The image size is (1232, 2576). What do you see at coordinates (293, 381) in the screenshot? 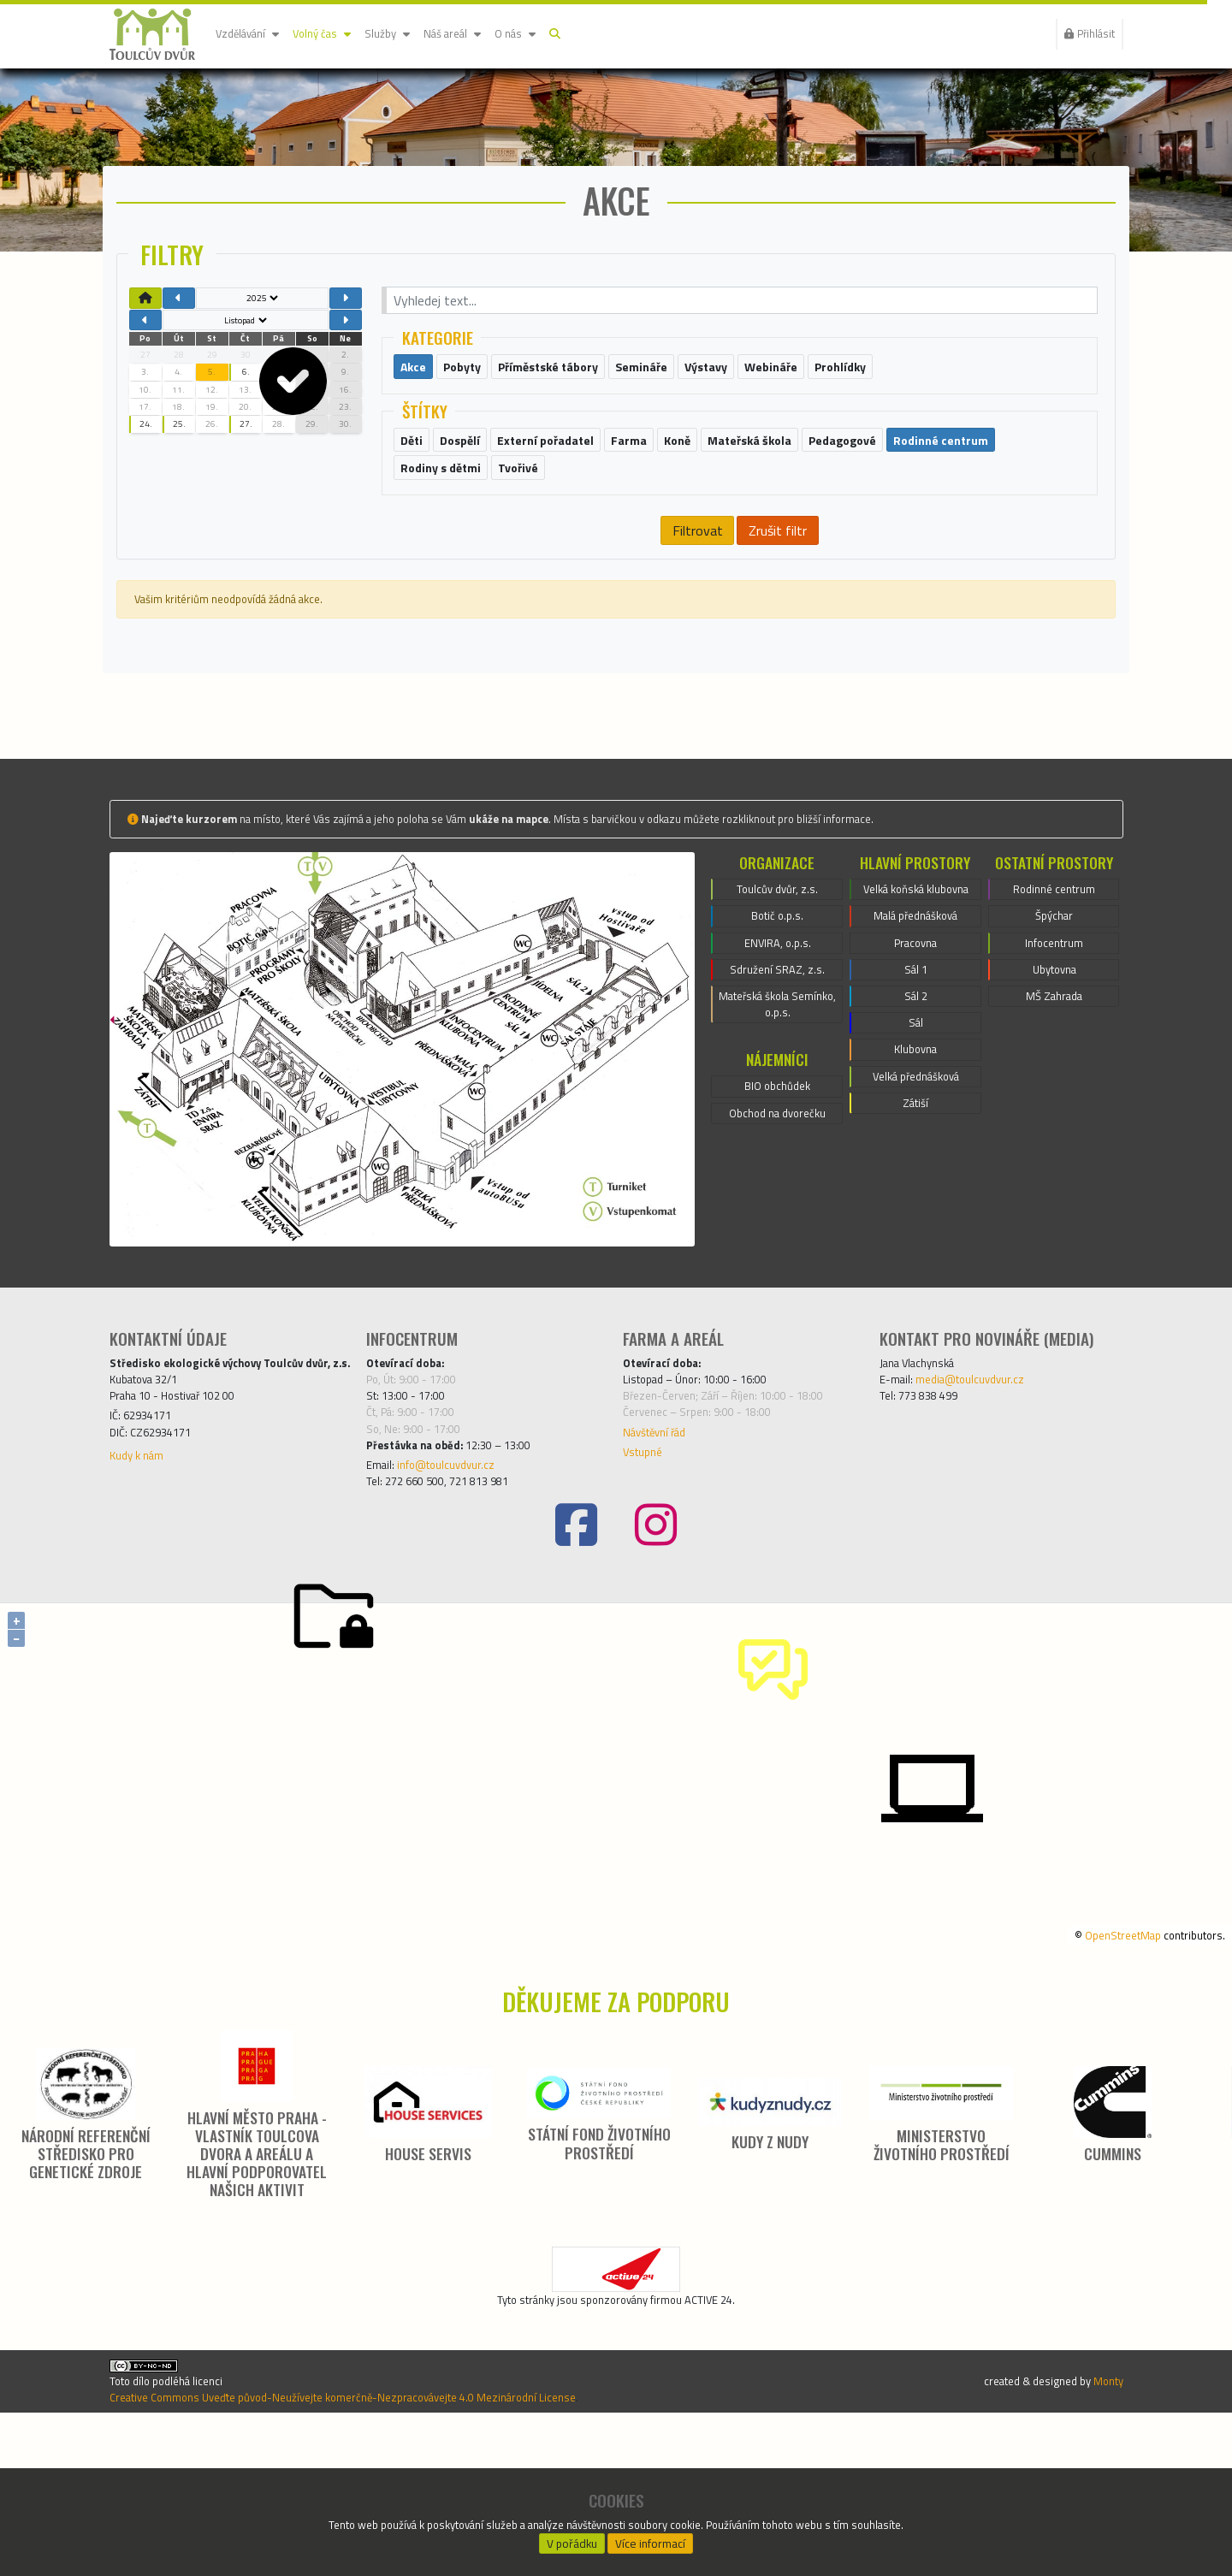
I see `indicates a closed issue in the activity feed` at bounding box center [293, 381].